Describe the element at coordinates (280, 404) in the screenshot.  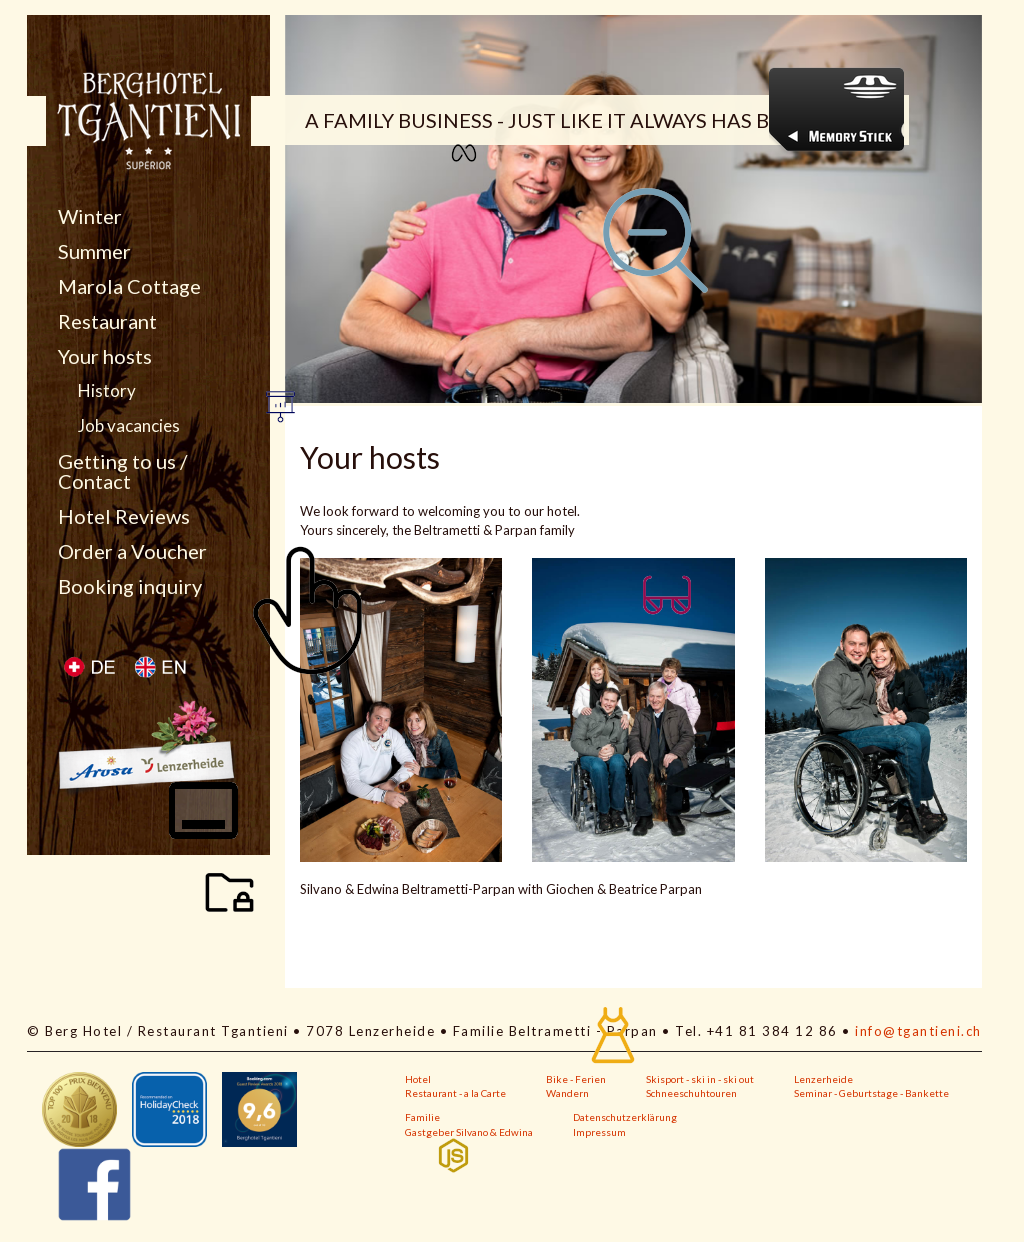
I see `view presentation with data charts` at that location.